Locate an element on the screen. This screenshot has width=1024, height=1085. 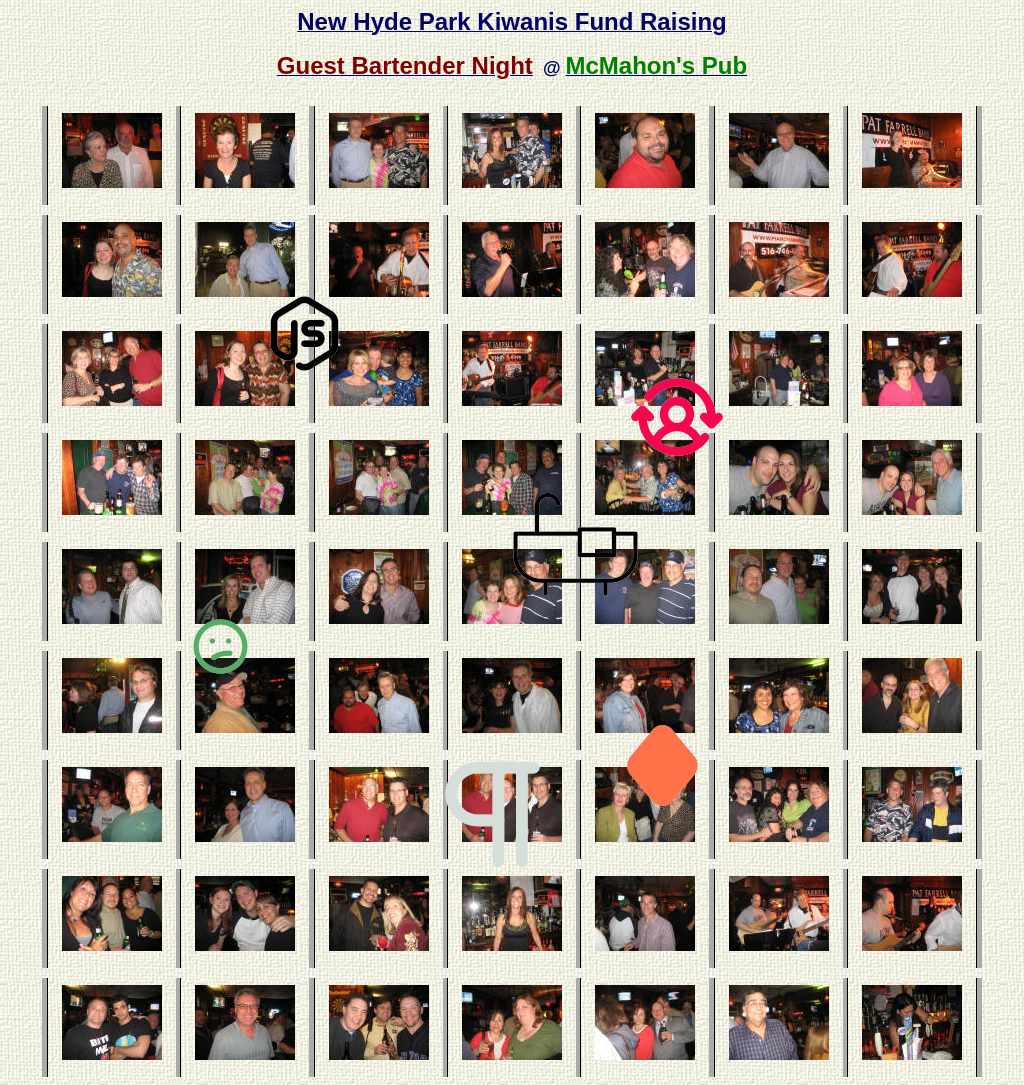
toggle paragraph formatting options is located at coordinates (492, 814).